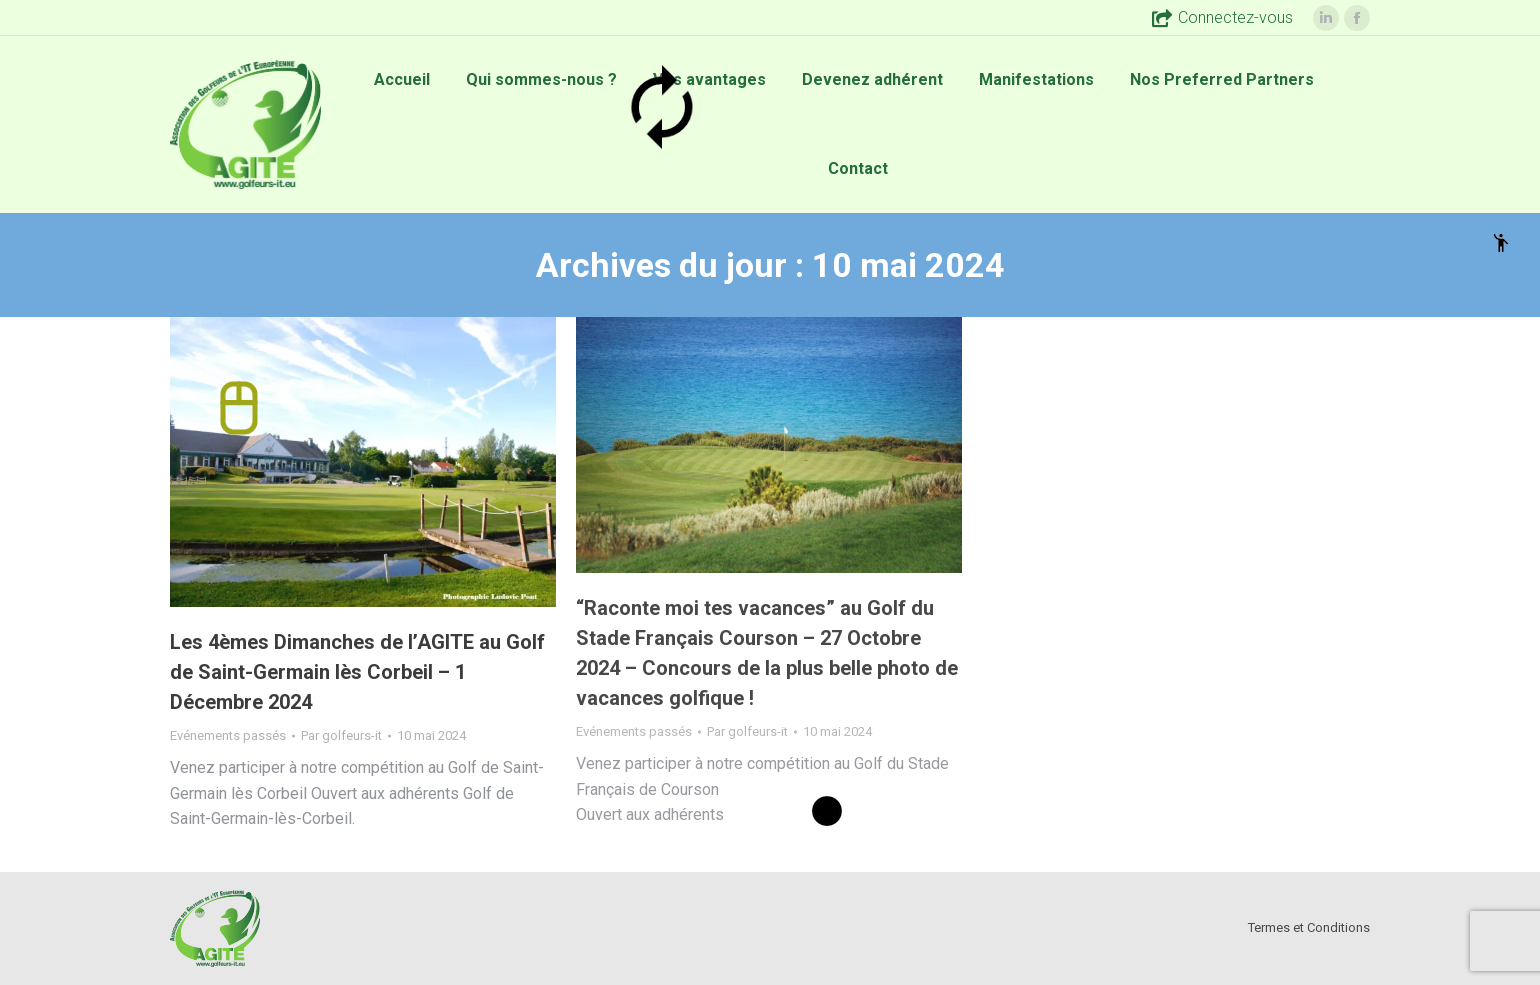 This screenshot has height=985, width=1540. Describe the element at coordinates (1501, 243) in the screenshot. I see `access social or people-related features` at that location.